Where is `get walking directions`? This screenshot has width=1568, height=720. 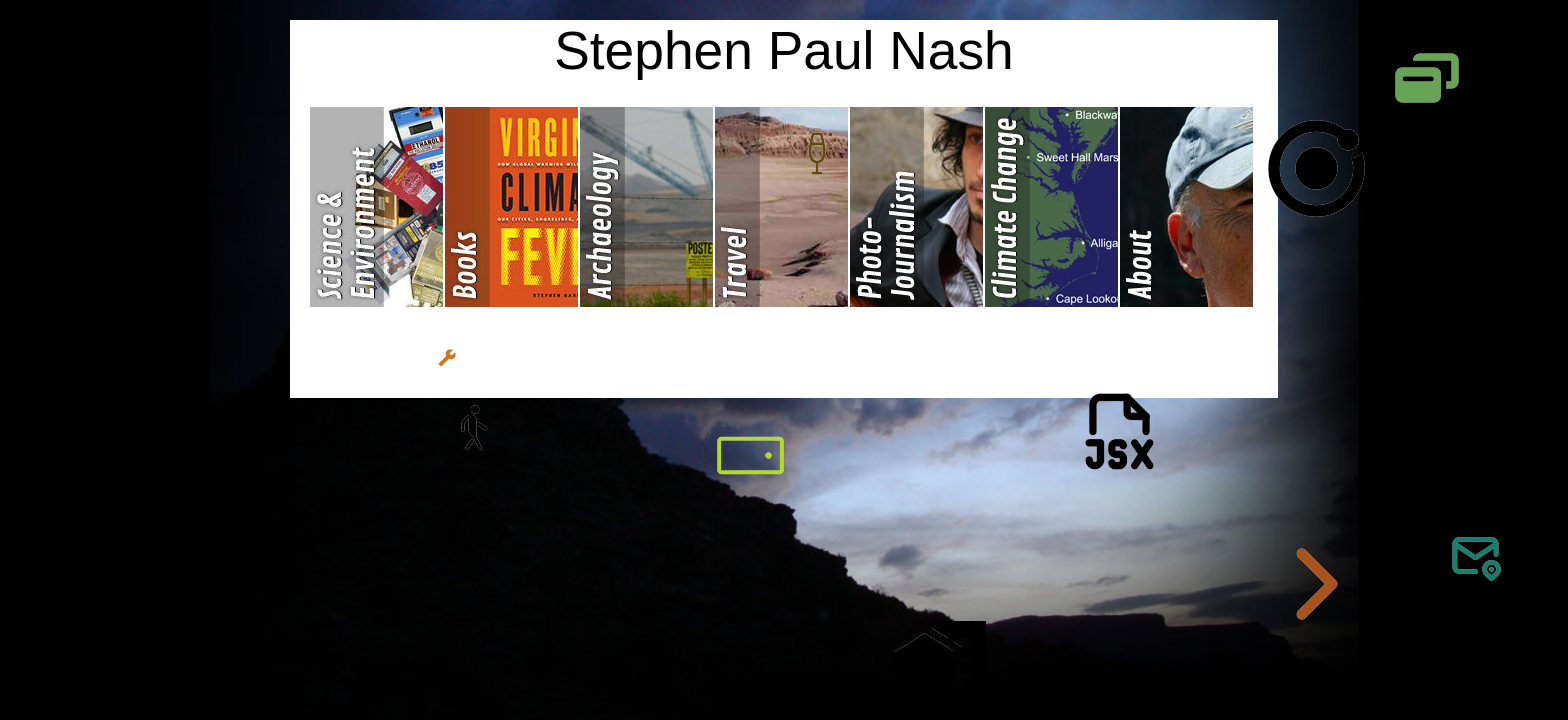
get walking directions is located at coordinates (475, 427).